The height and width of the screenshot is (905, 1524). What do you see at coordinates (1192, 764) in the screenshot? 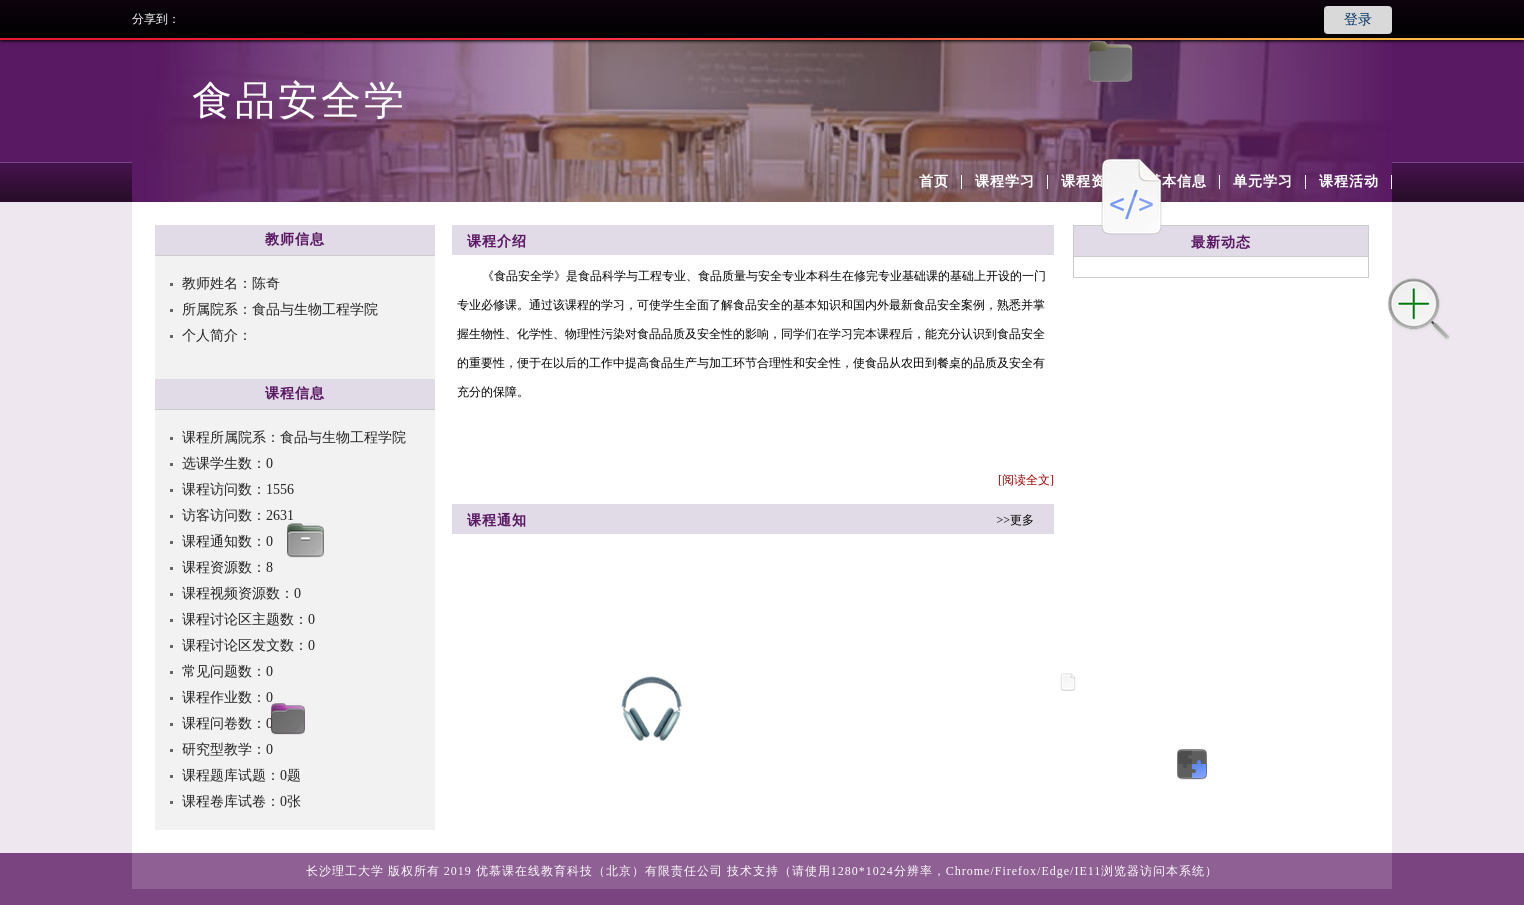
I see `manage bluetooth plugins or extensions` at bounding box center [1192, 764].